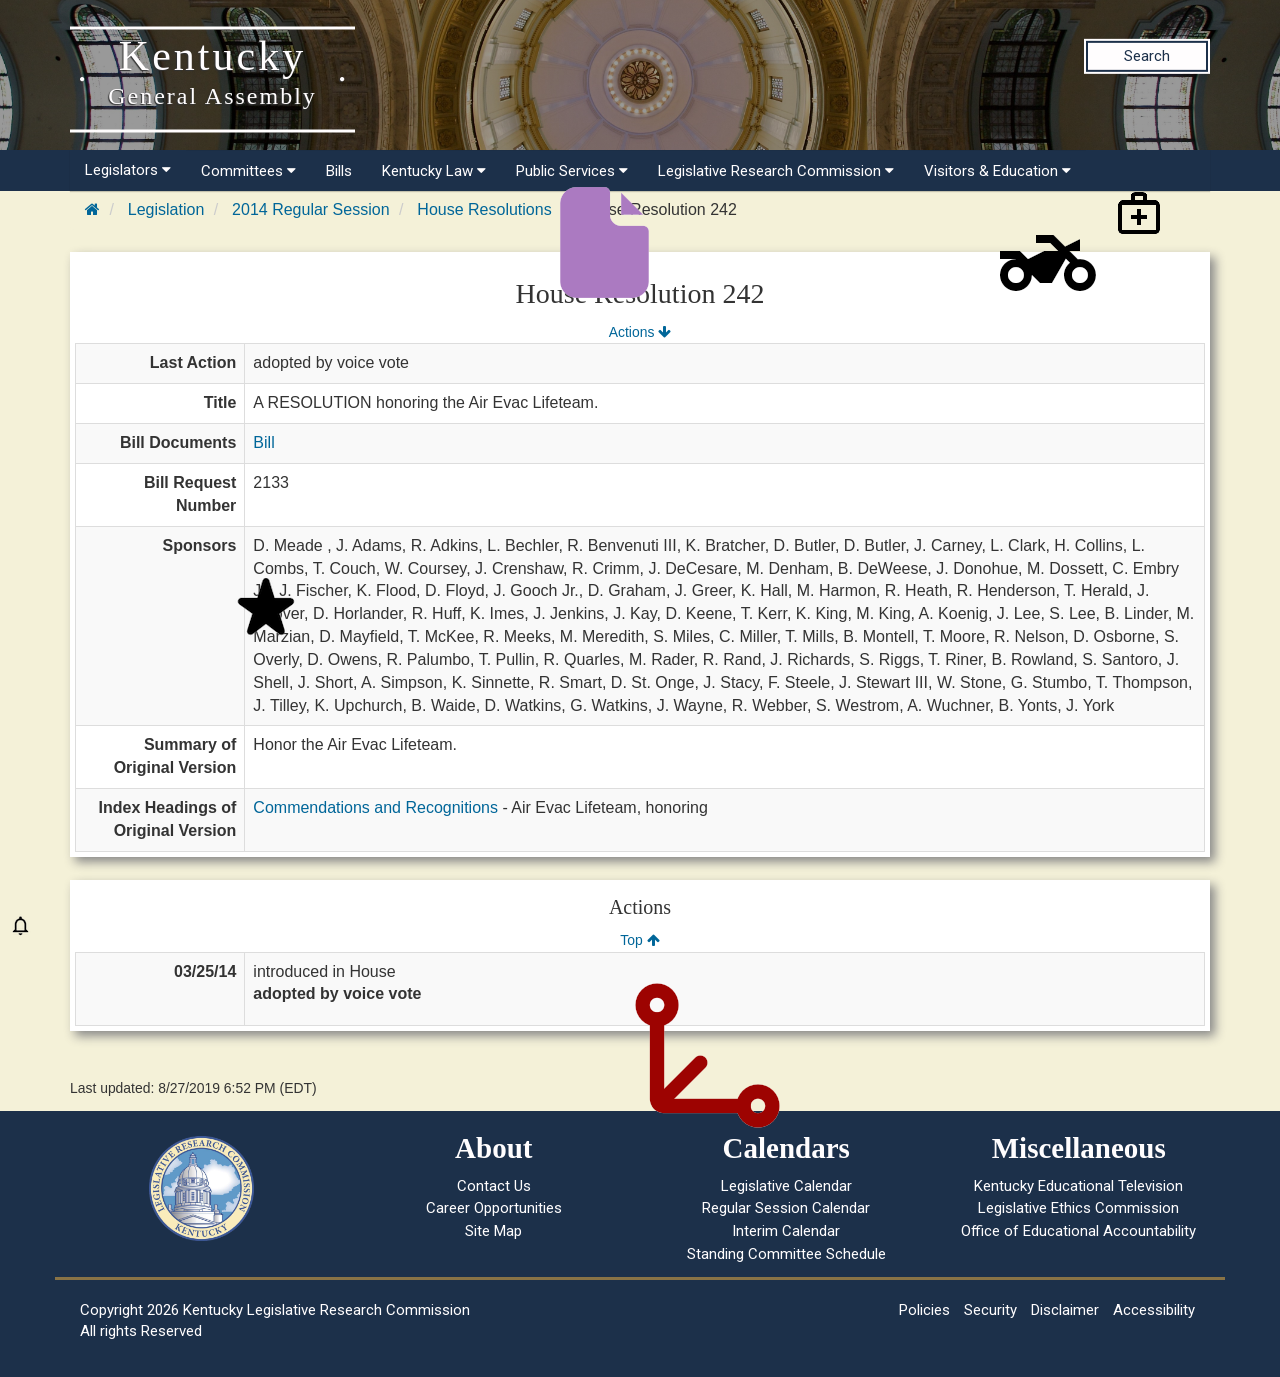  Describe the element at coordinates (1048, 263) in the screenshot. I see `view motorcycle-friendly routes` at that location.